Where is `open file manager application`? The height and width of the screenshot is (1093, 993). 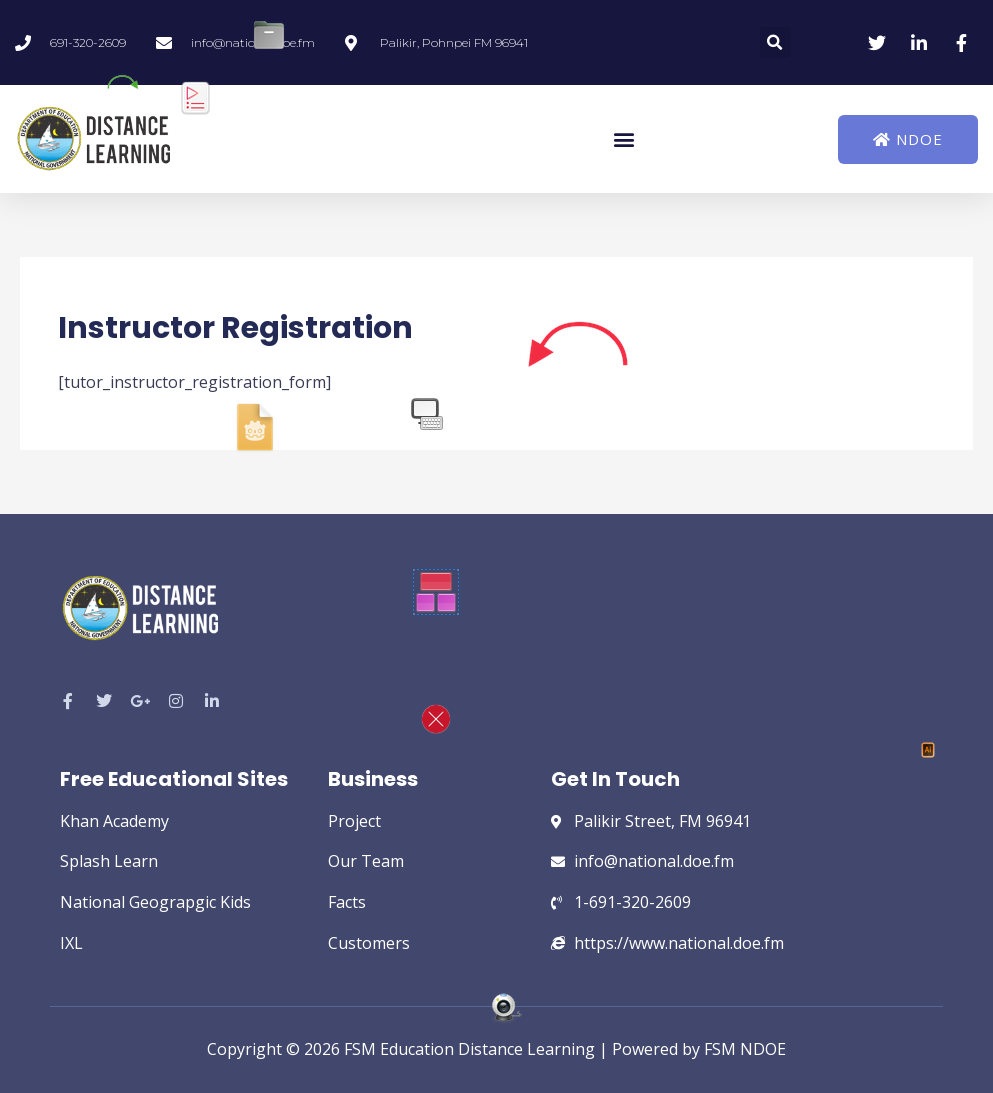 open file manager application is located at coordinates (269, 35).